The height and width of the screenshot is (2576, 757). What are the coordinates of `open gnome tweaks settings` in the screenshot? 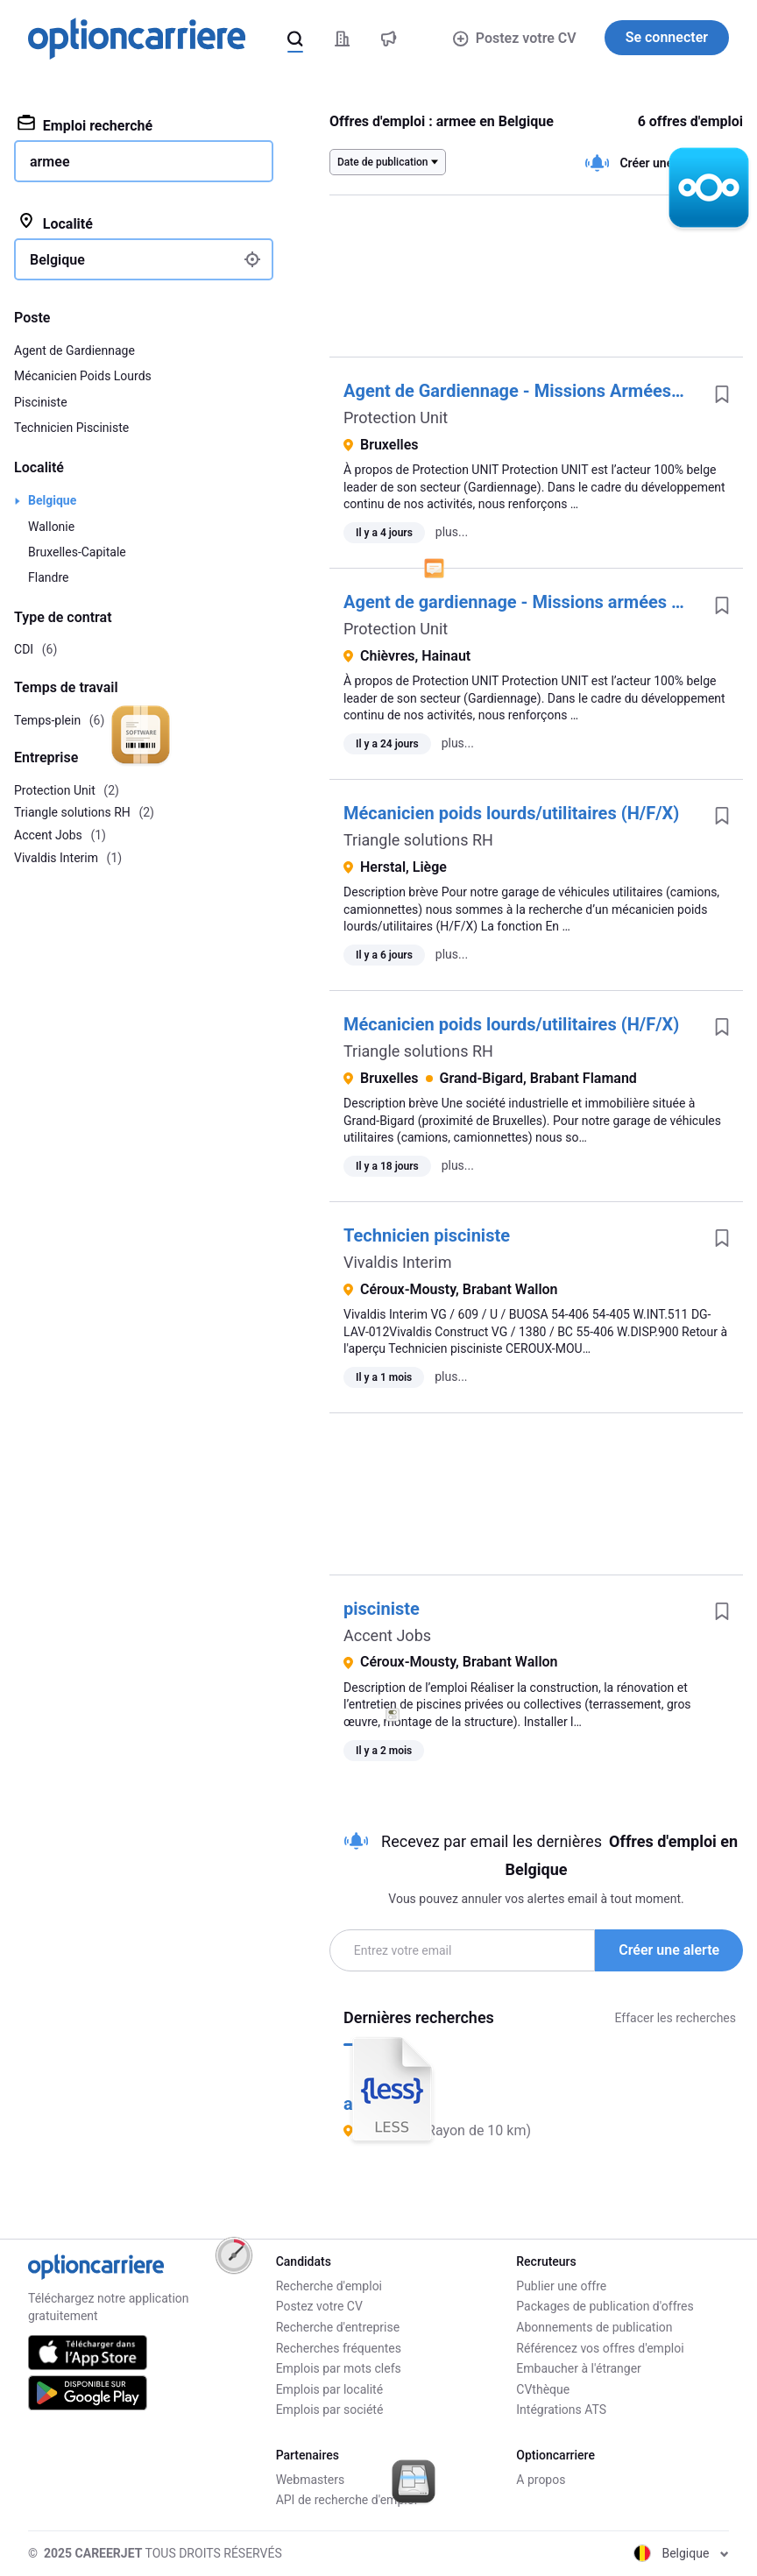 It's located at (393, 1715).